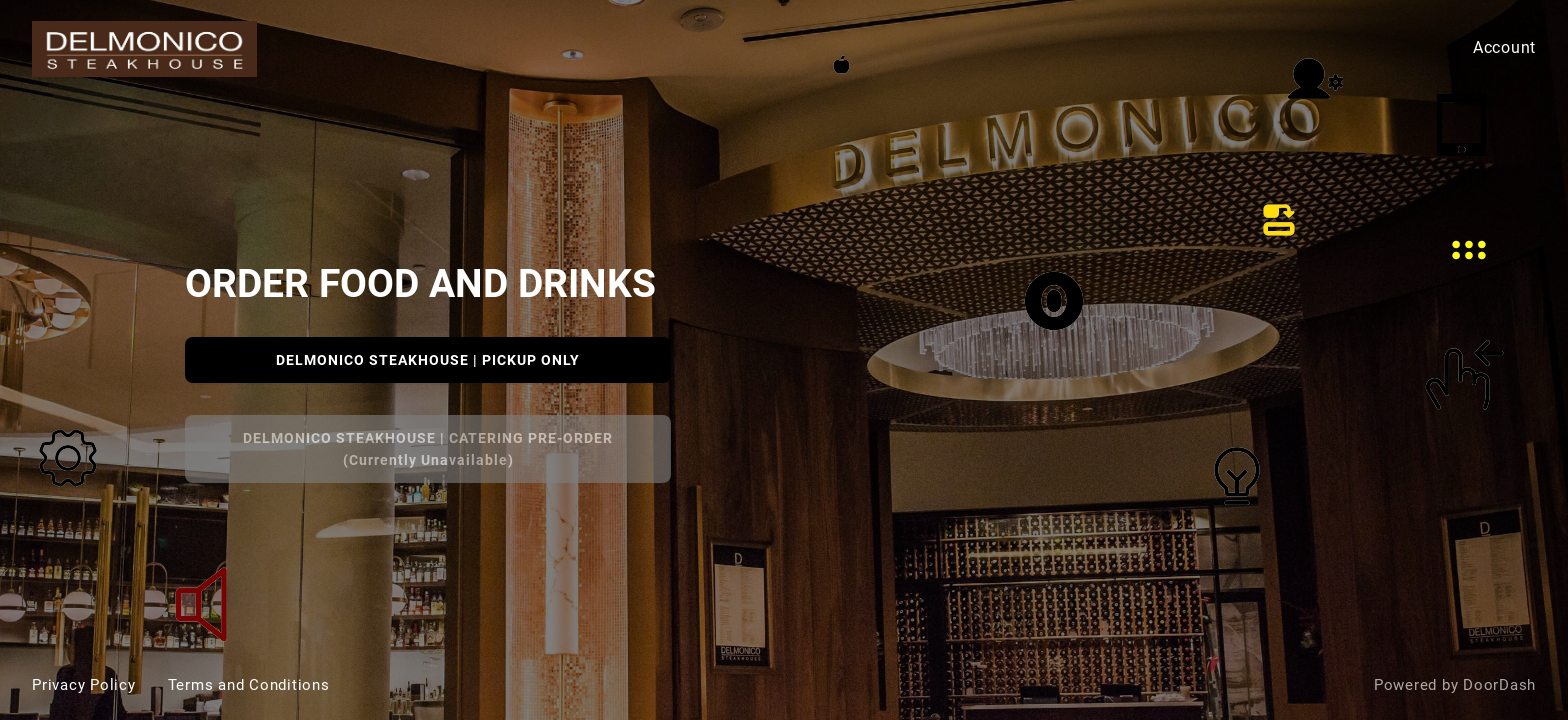  Describe the element at coordinates (1463, 125) in the screenshot. I see `switch to tablet view or layout` at that location.